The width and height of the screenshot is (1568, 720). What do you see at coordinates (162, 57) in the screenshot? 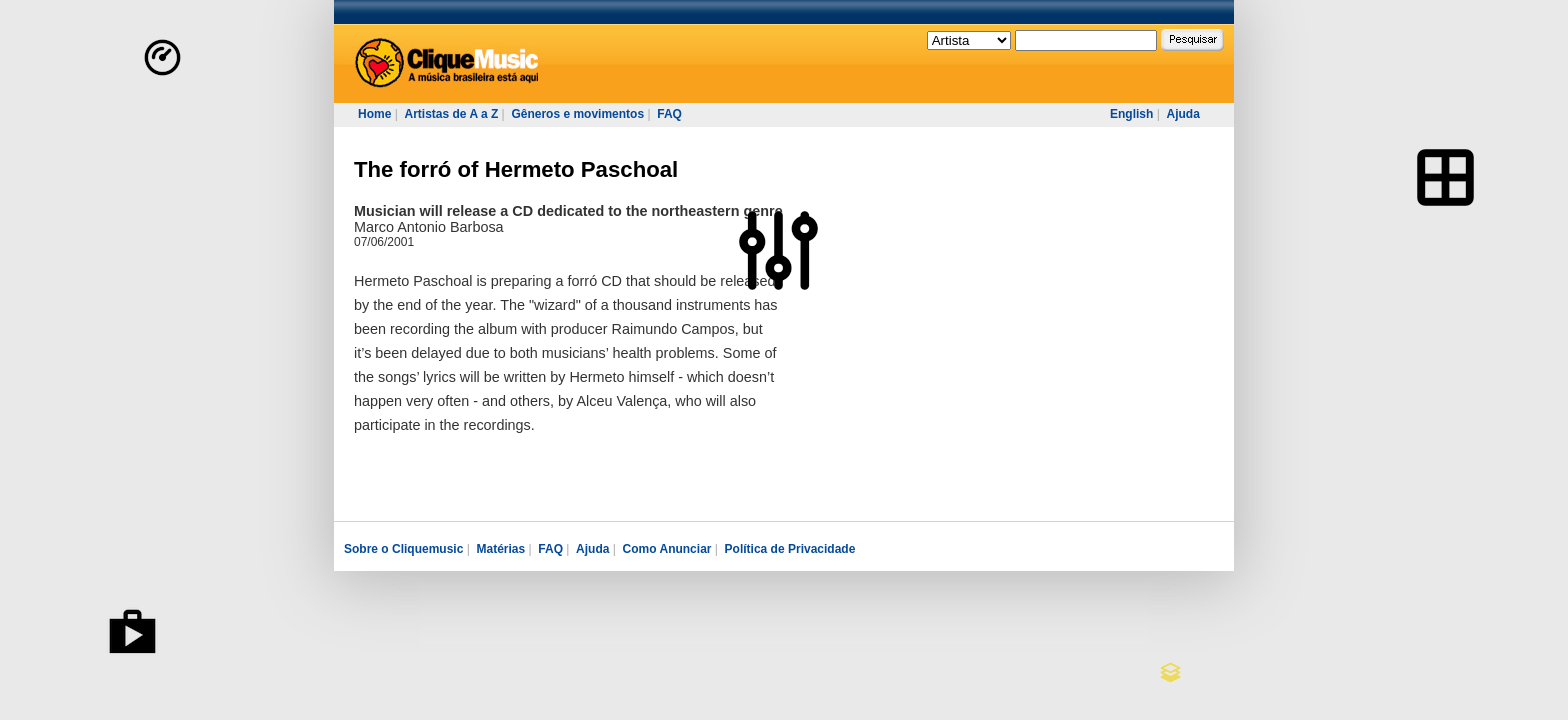
I see `view performance metrics or speed` at bounding box center [162, 57].